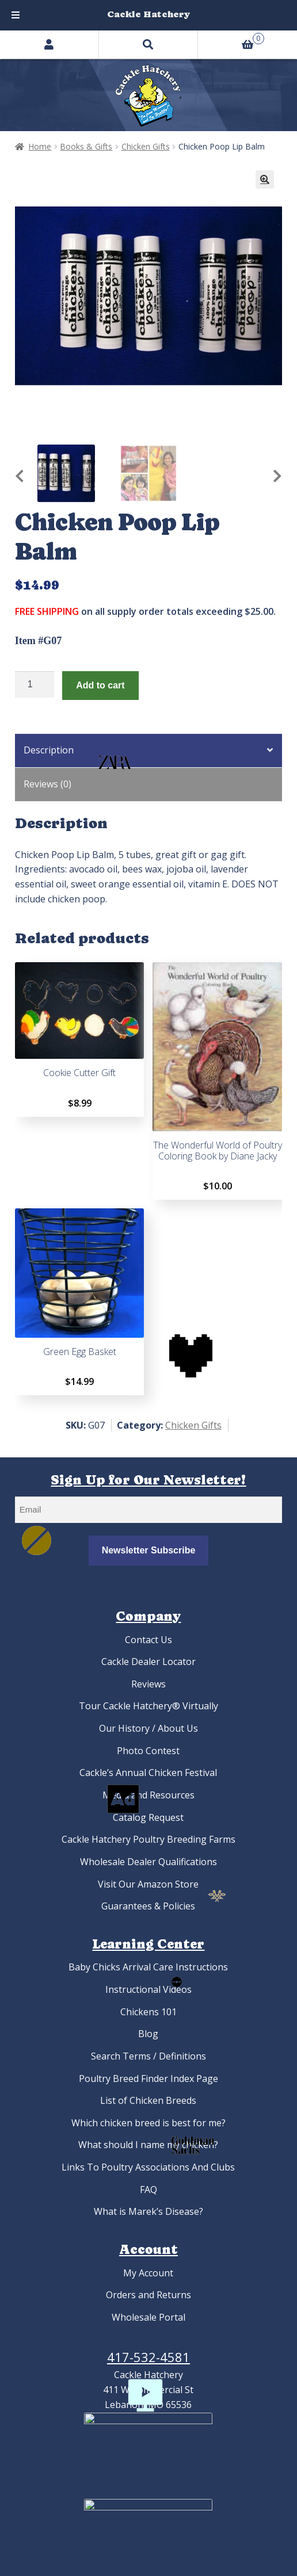  What do you see at coordinates (191, 1356) in the screenshot?
I see `launch undertale game` at bounding box center [191, 1356].